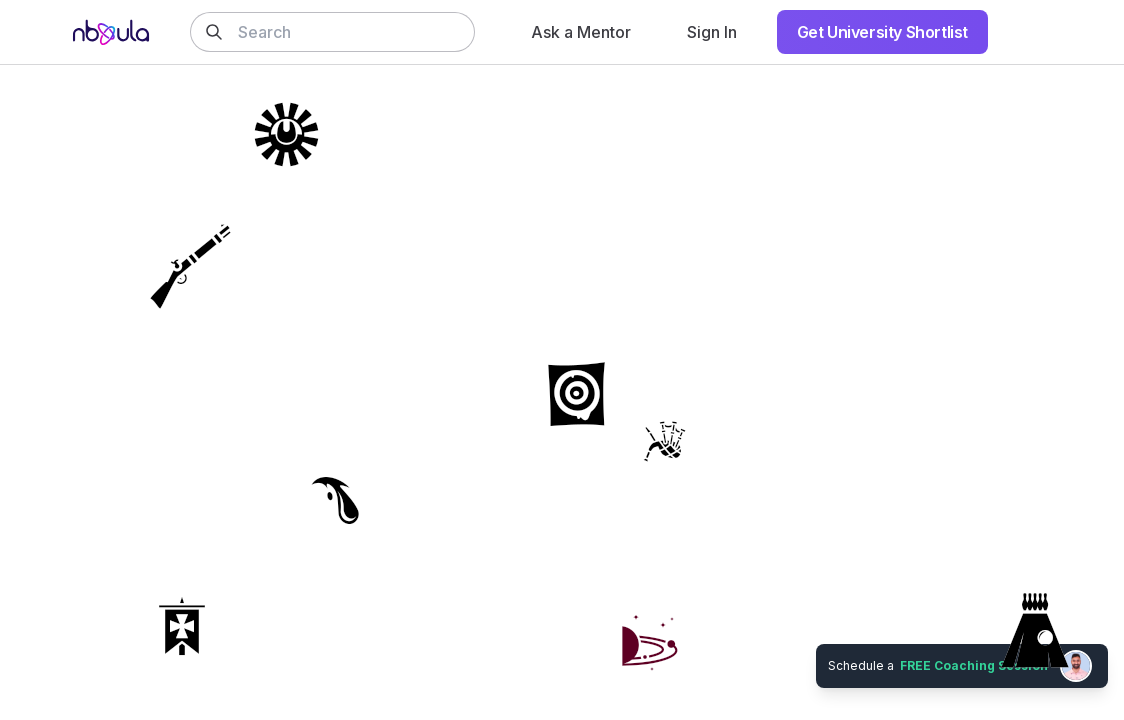 The width and height of the screenshot is (1124, 720). I want to click on indicates a slime or liquid-based ability in a game, so click(335, 501).